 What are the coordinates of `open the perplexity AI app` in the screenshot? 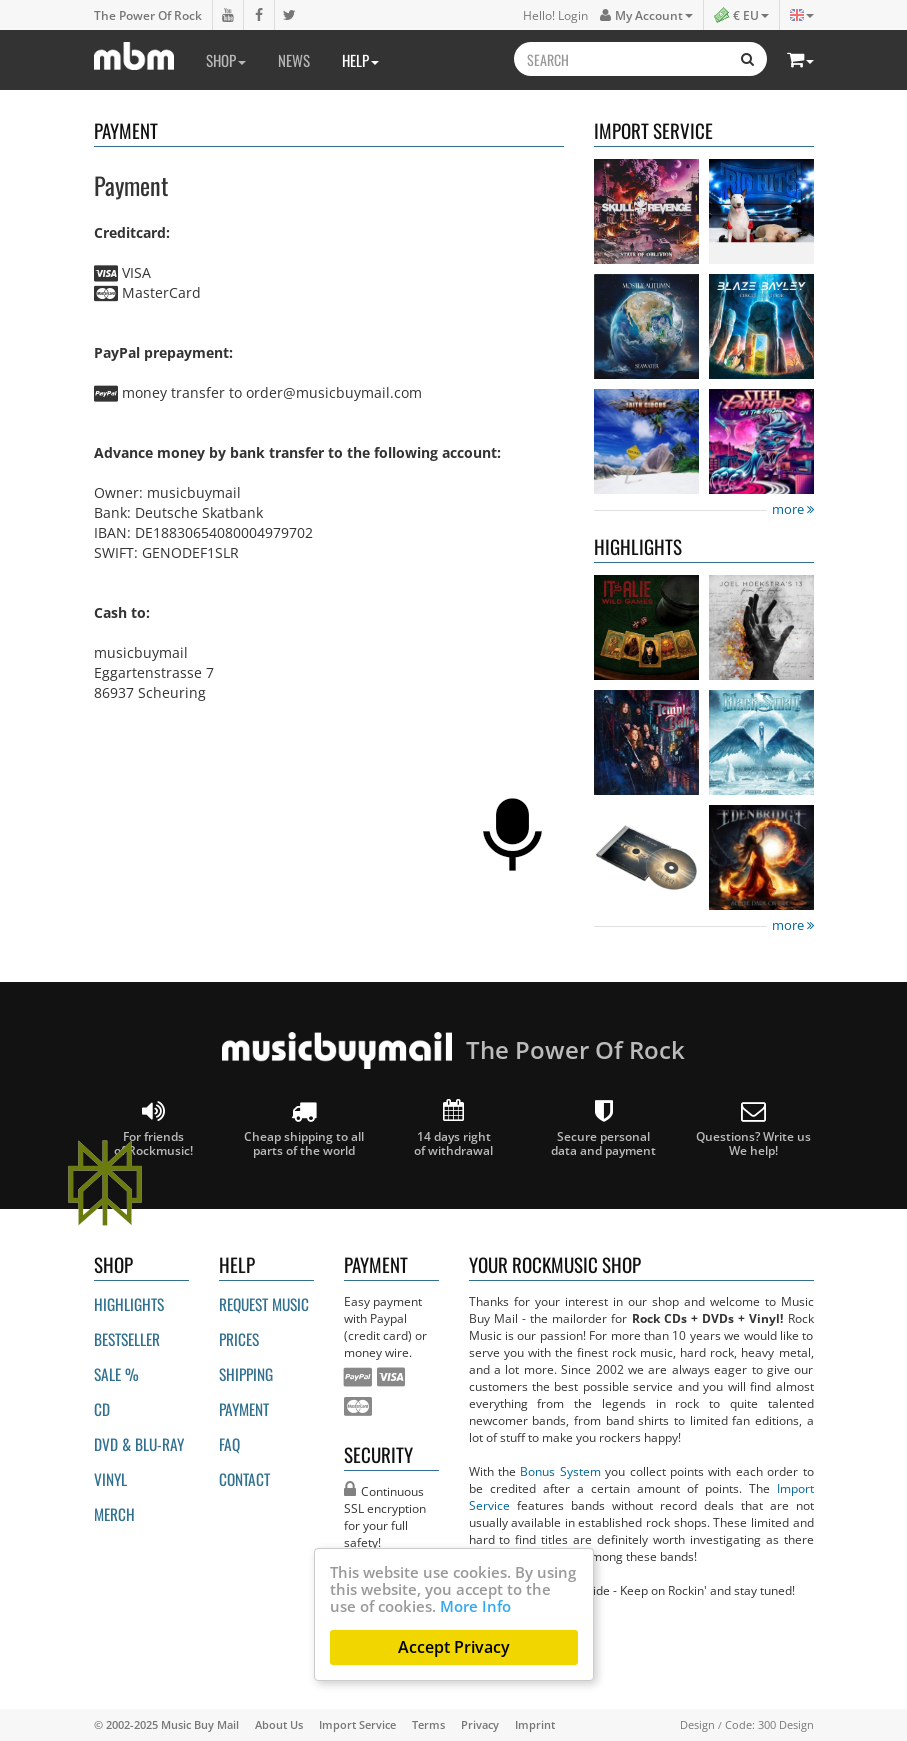 It's located at (105, 1183).